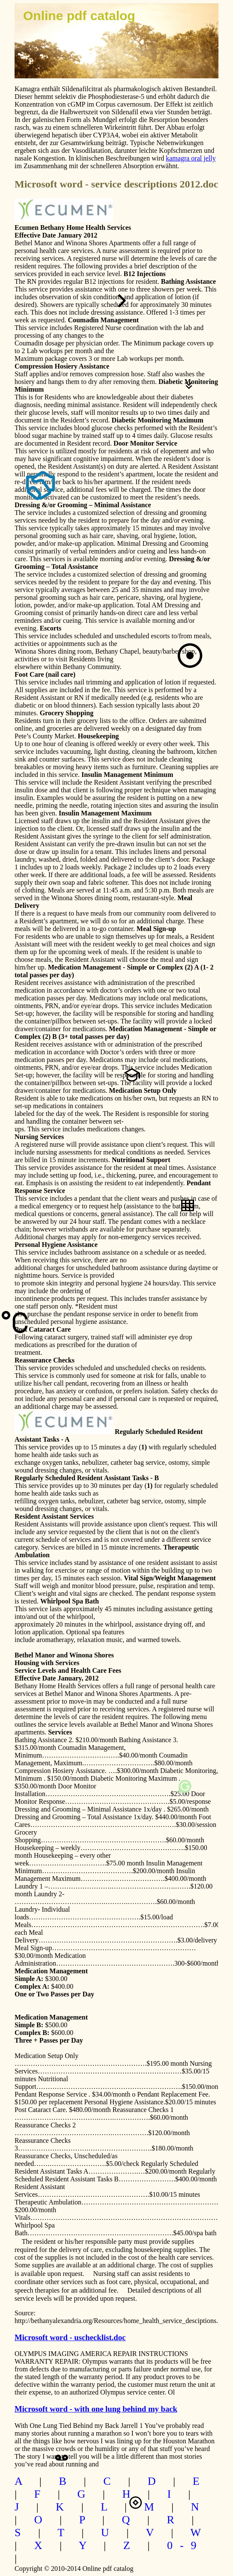 This screenshot has width=233, height=2576. What do you see at coordinates (15, 1322) in the screenshot?
I see `indicates temperature displayed in celsius` at bounding box center [15, 1322].